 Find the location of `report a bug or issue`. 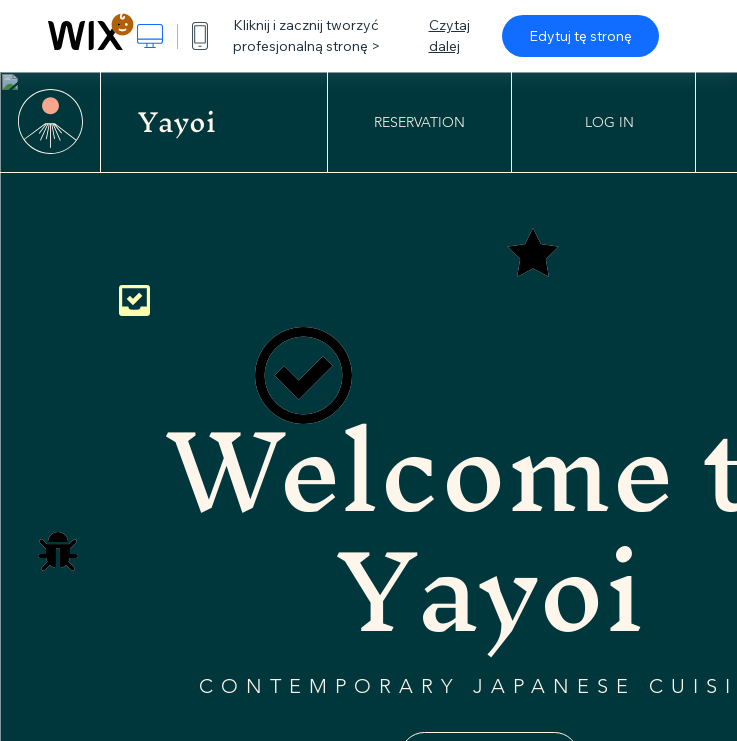

report a bug or issue is located at coordinates (58, 552).